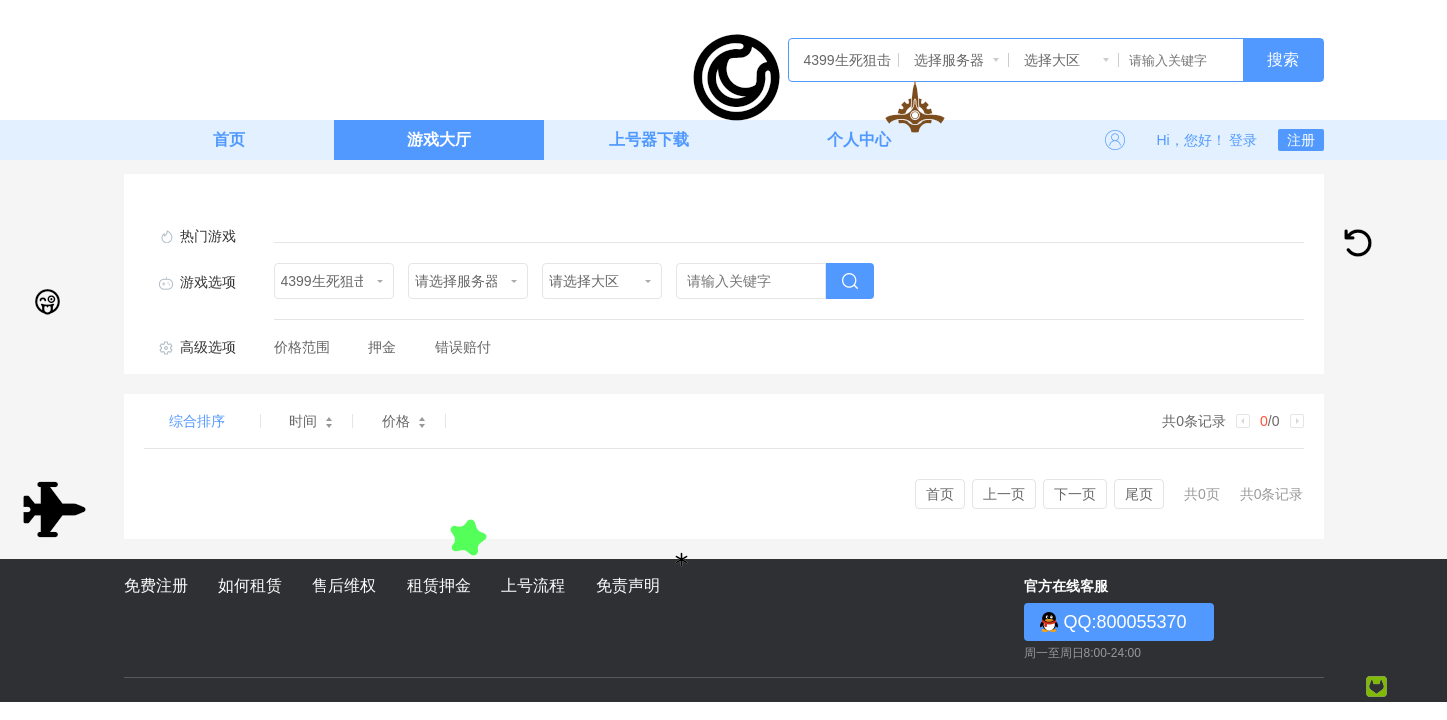 The width and height of the screenshot is (1447, 720). What do you see at coordinates (1358, 243) in the screenshot?
I see `undo the last action` at bounding box center [1358, 243].